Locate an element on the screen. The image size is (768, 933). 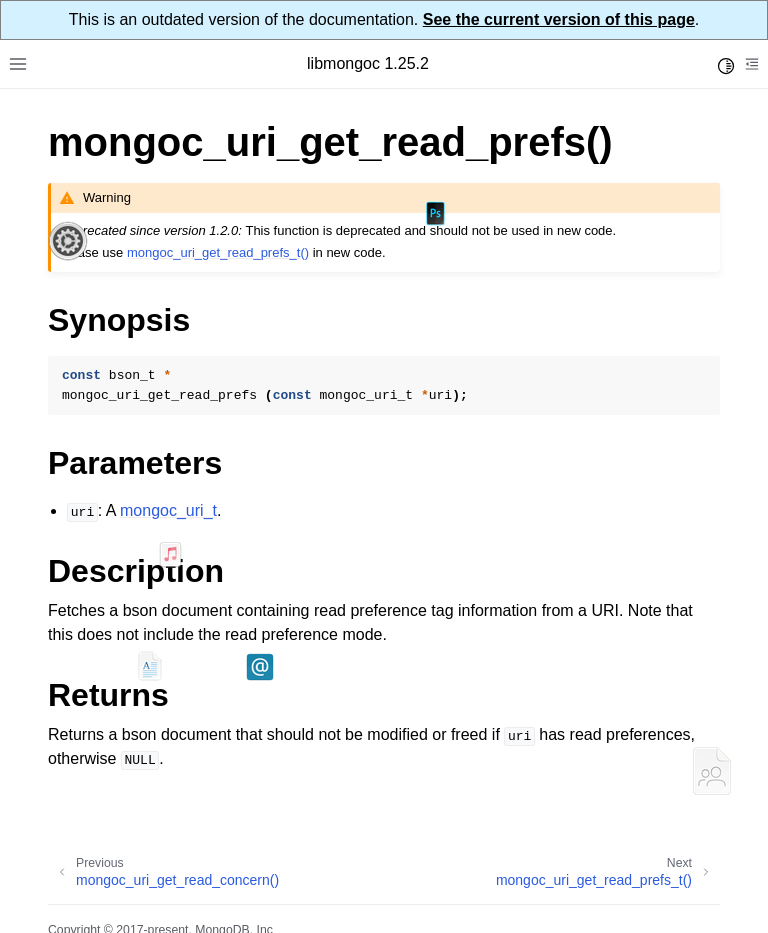
open a text document file is located at coordinates (150, 666).